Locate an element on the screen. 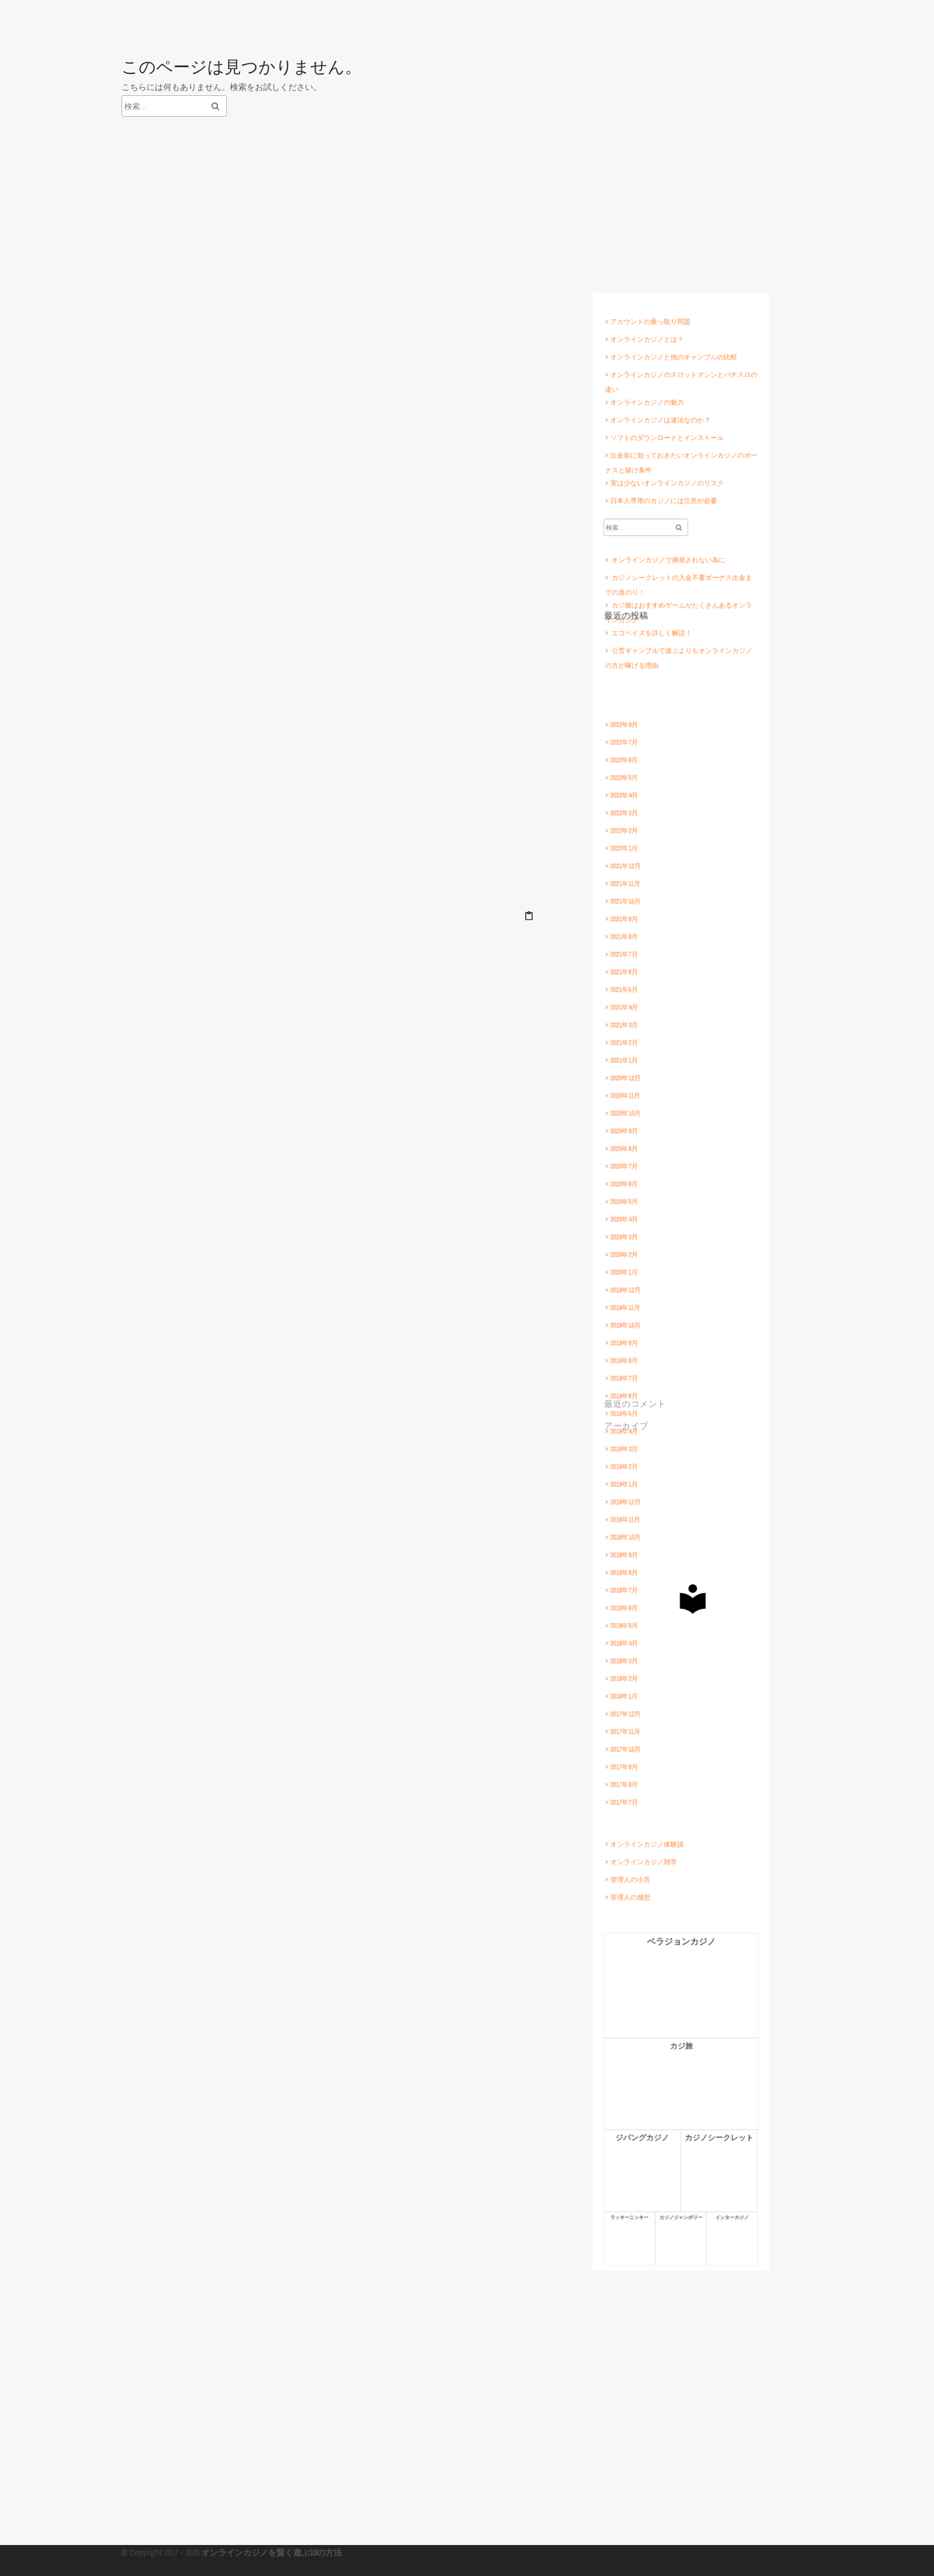 The height and width of the screenshot is (2576, 934). paste content from clipboard is located at coordinates (529, 916).